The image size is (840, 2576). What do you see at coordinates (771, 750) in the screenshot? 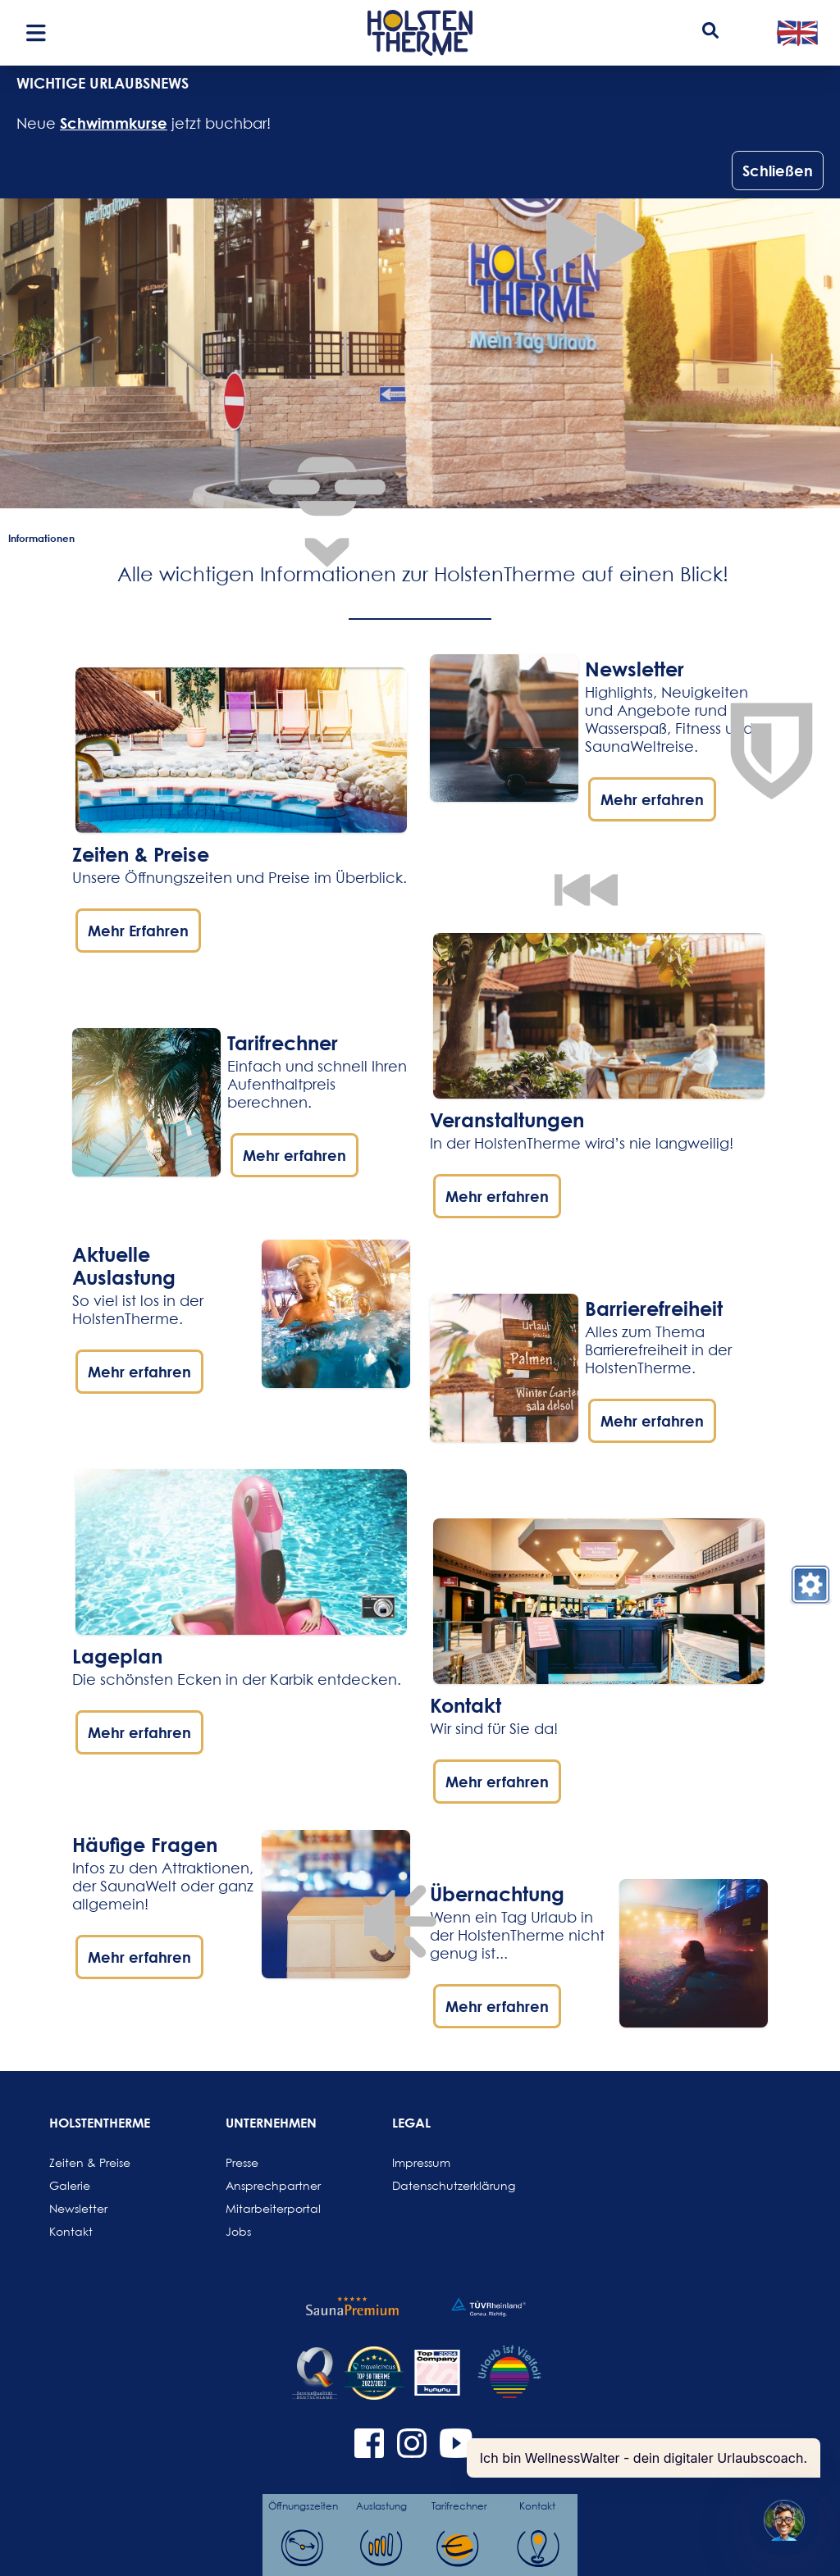
I see `indicates medium security level` at bounding box center [771, 750].